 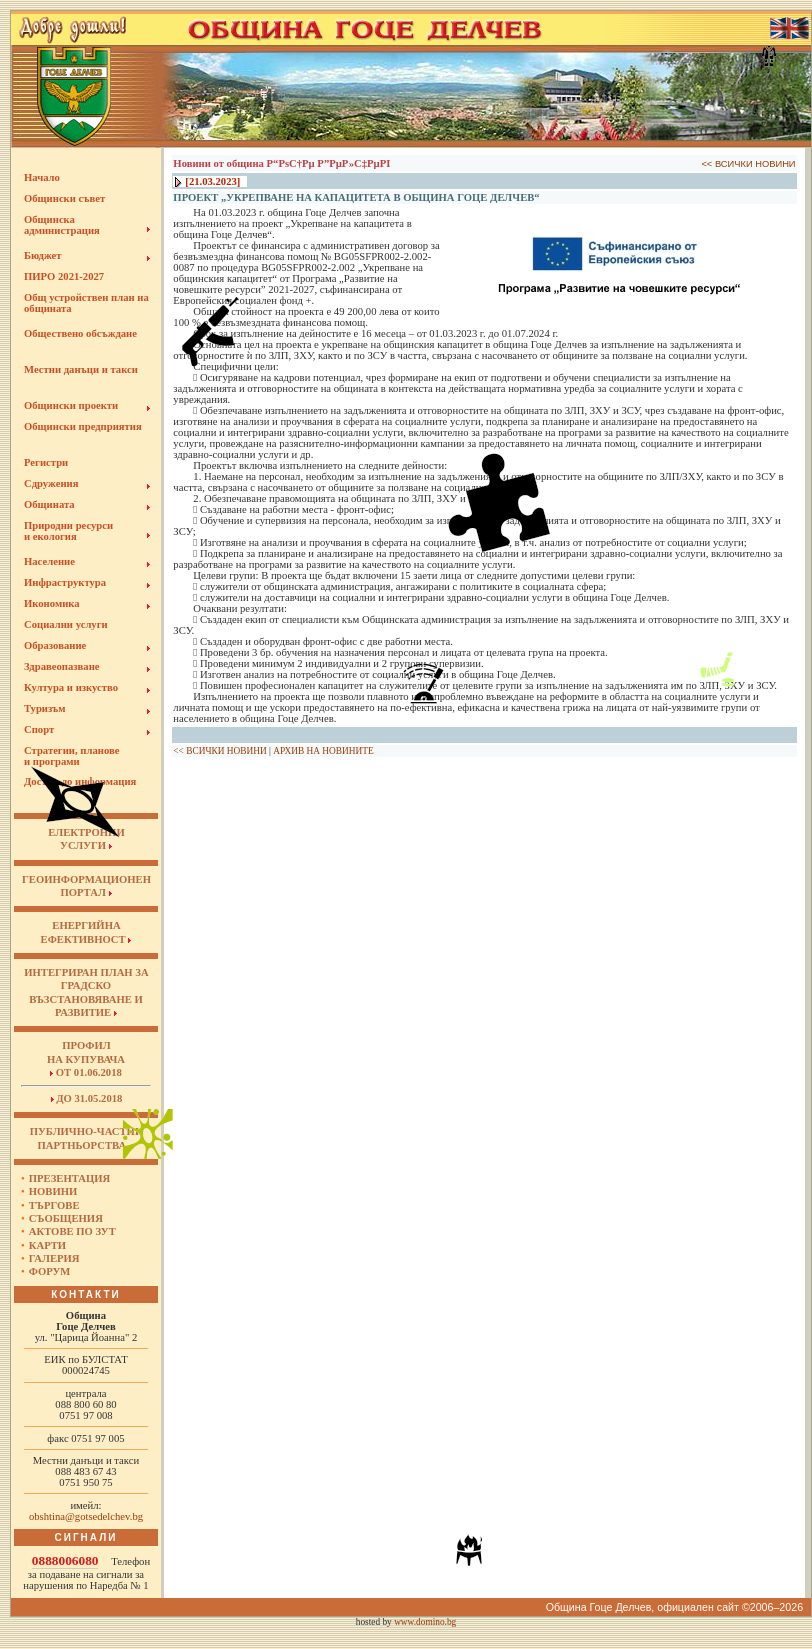 What do you see at coordinates (769, 56) in the screenshot?
I see `access science or laboratory features` at bounding box center [769, 56].